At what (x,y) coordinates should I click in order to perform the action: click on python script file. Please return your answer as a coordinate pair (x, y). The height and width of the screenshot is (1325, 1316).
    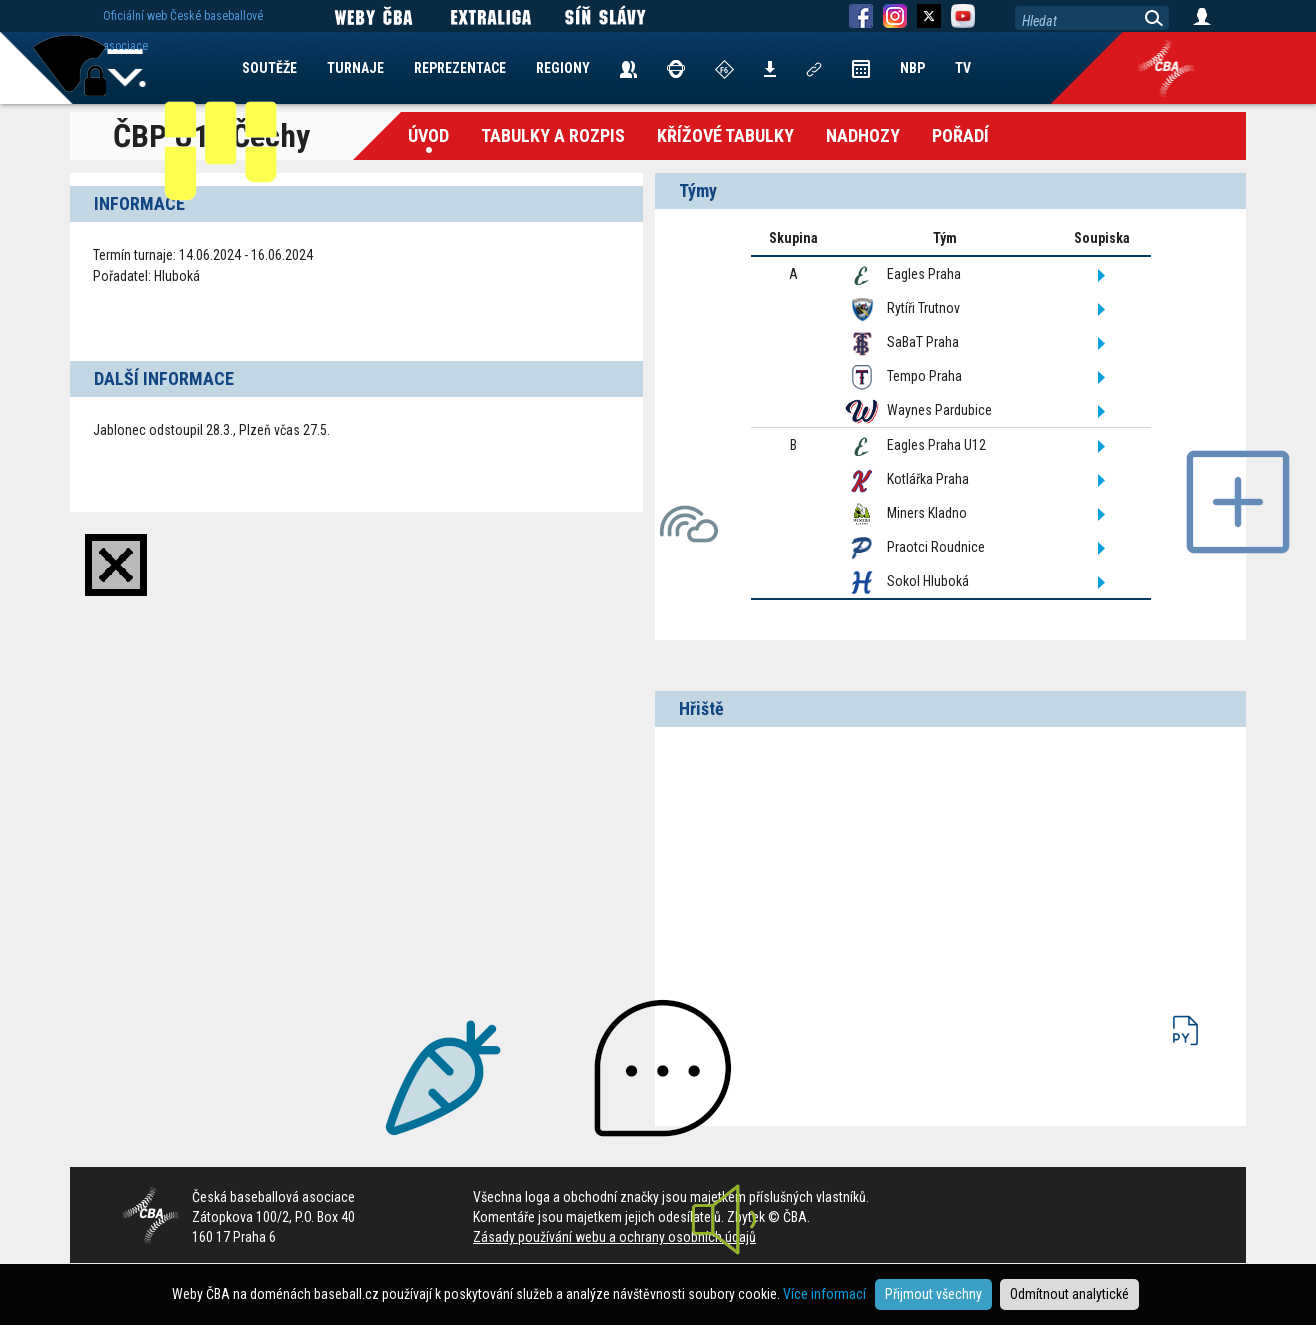
    Looking at the image, I should click on (1185, 1030).